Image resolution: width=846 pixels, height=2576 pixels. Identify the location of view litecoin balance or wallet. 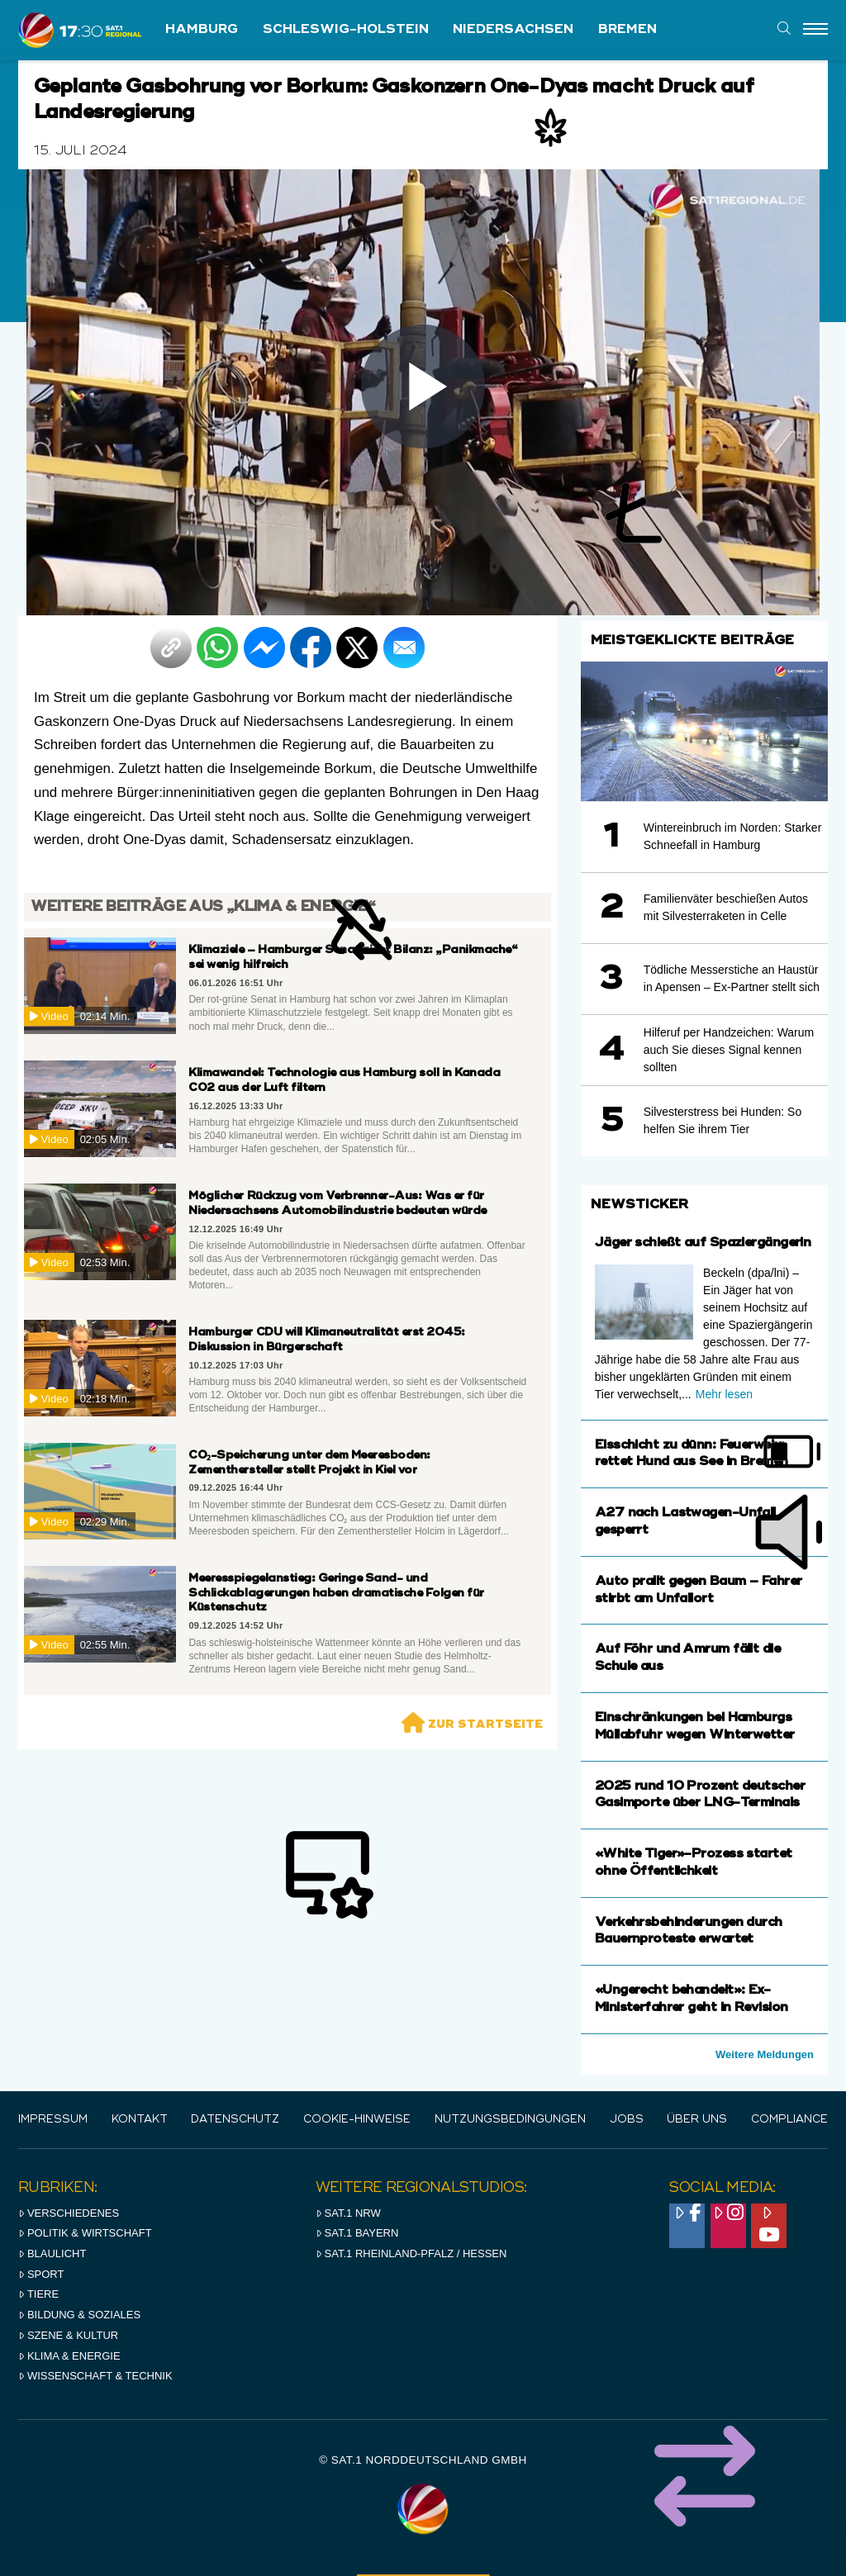
(635, 513).